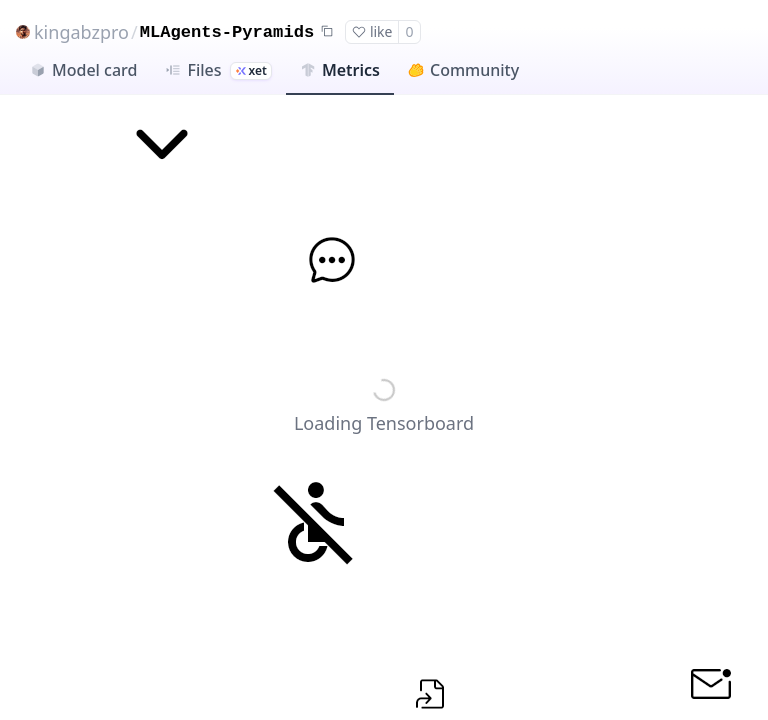  What do you see at coordinates (711, 684) in the screenshot?
I see `indicates unread messages or notifications` at bounding box center [711, 684].